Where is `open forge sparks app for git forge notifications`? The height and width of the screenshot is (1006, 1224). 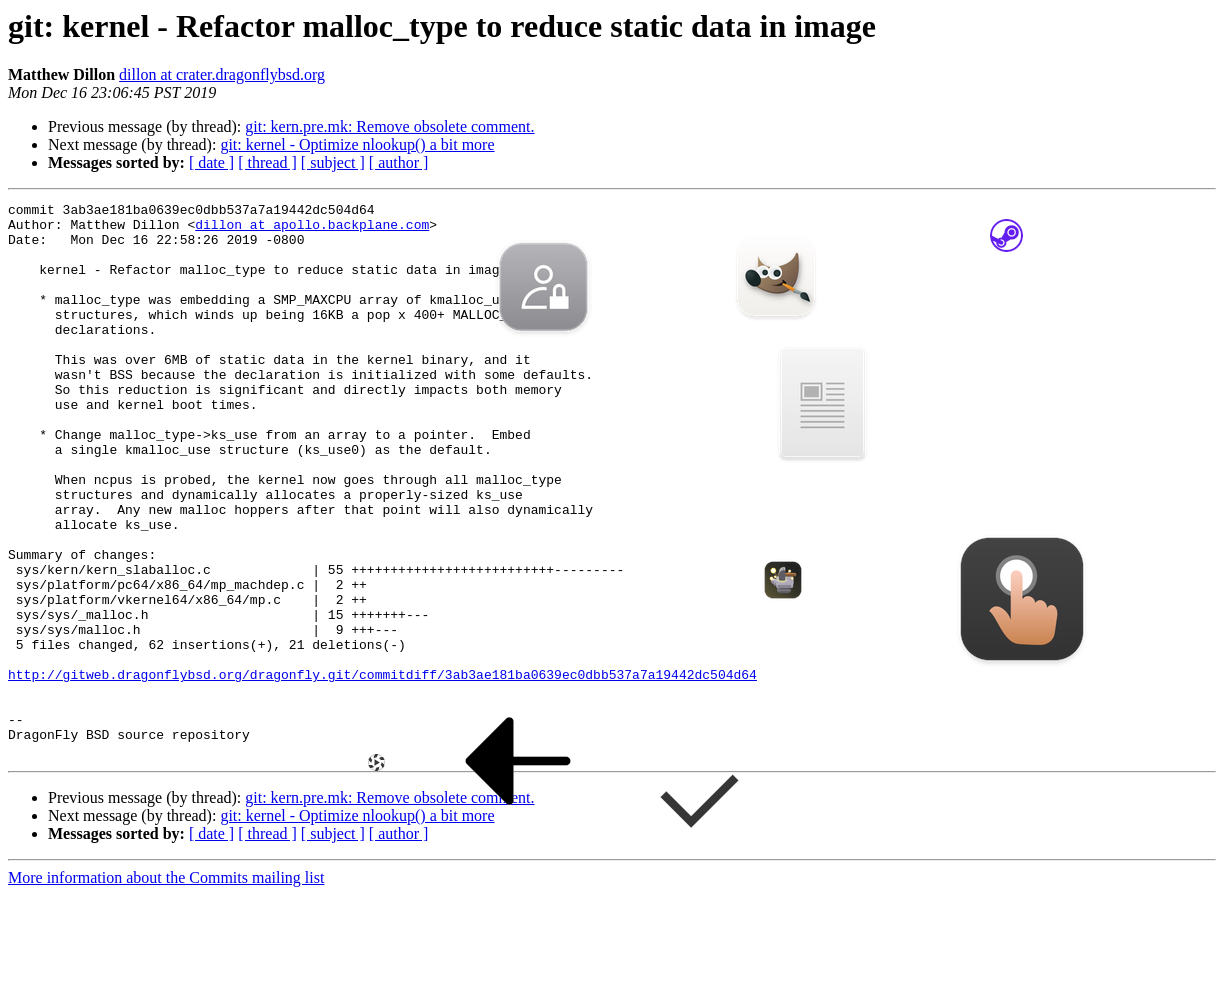
open forge sparks app for git forge notifications is located at coordinates (783, 580).